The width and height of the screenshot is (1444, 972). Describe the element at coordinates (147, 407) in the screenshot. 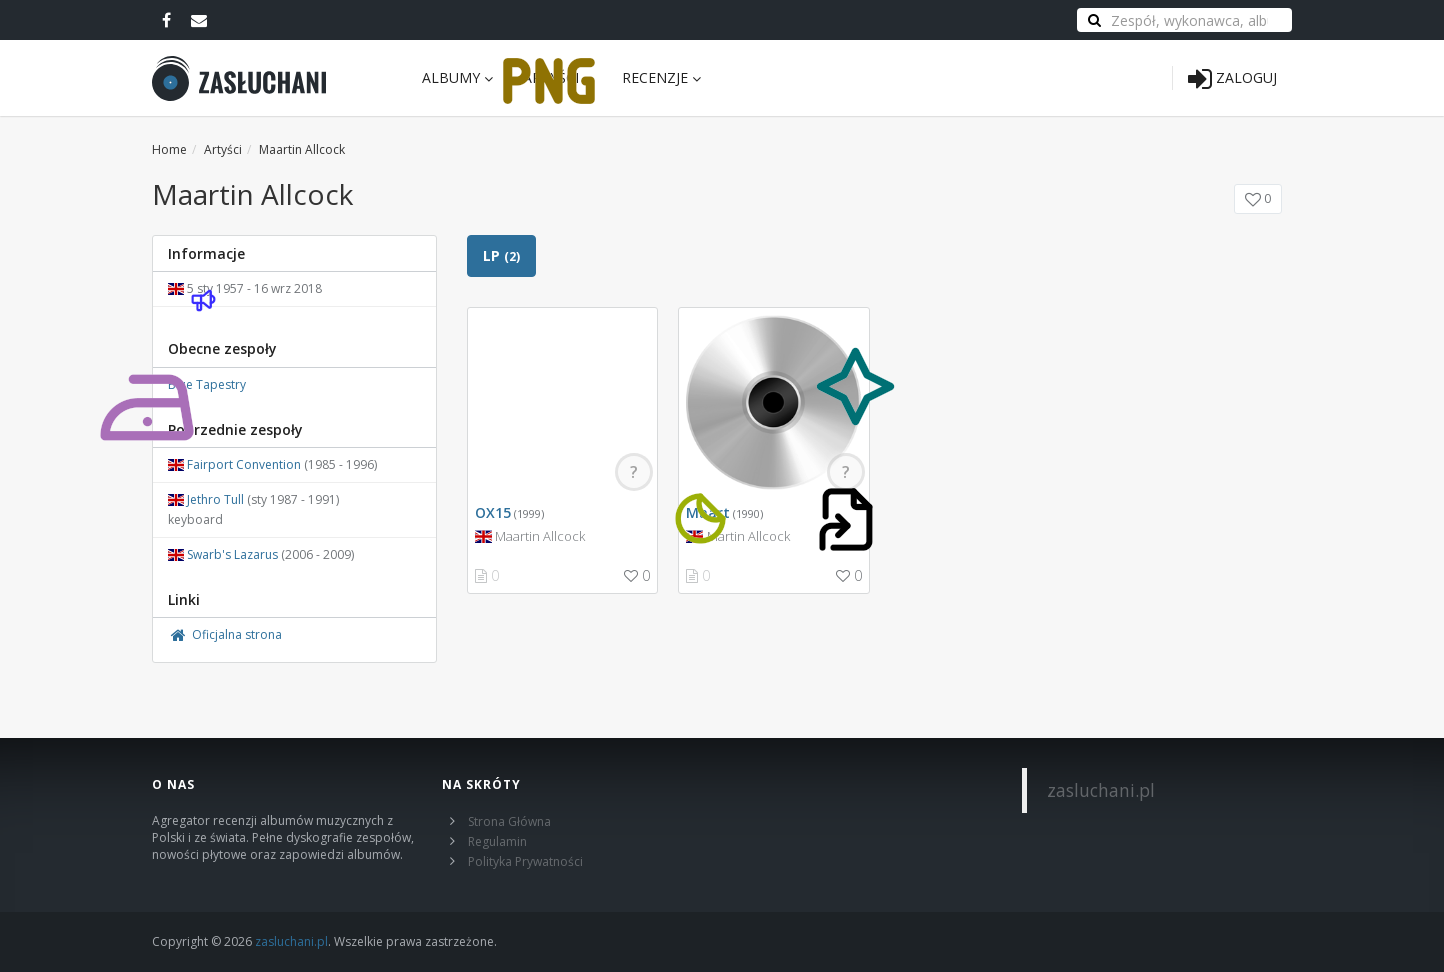

I see `iron clothing or fabric care` at that location.